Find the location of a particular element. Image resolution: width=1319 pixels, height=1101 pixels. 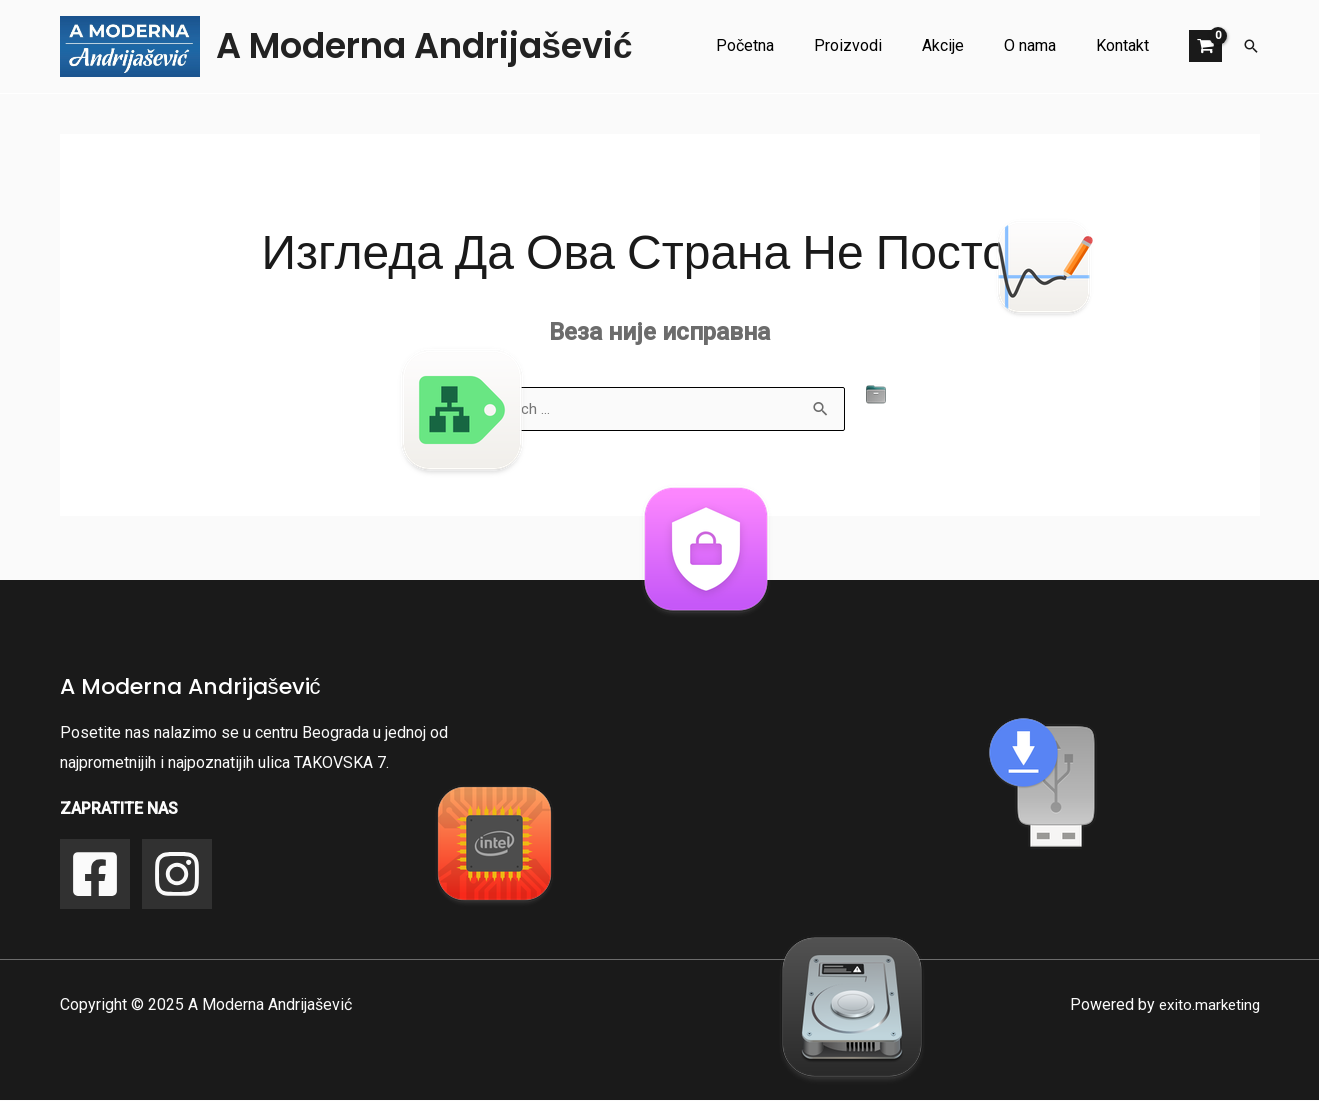

open What IP network utility app is located at coordinates (462, 410).